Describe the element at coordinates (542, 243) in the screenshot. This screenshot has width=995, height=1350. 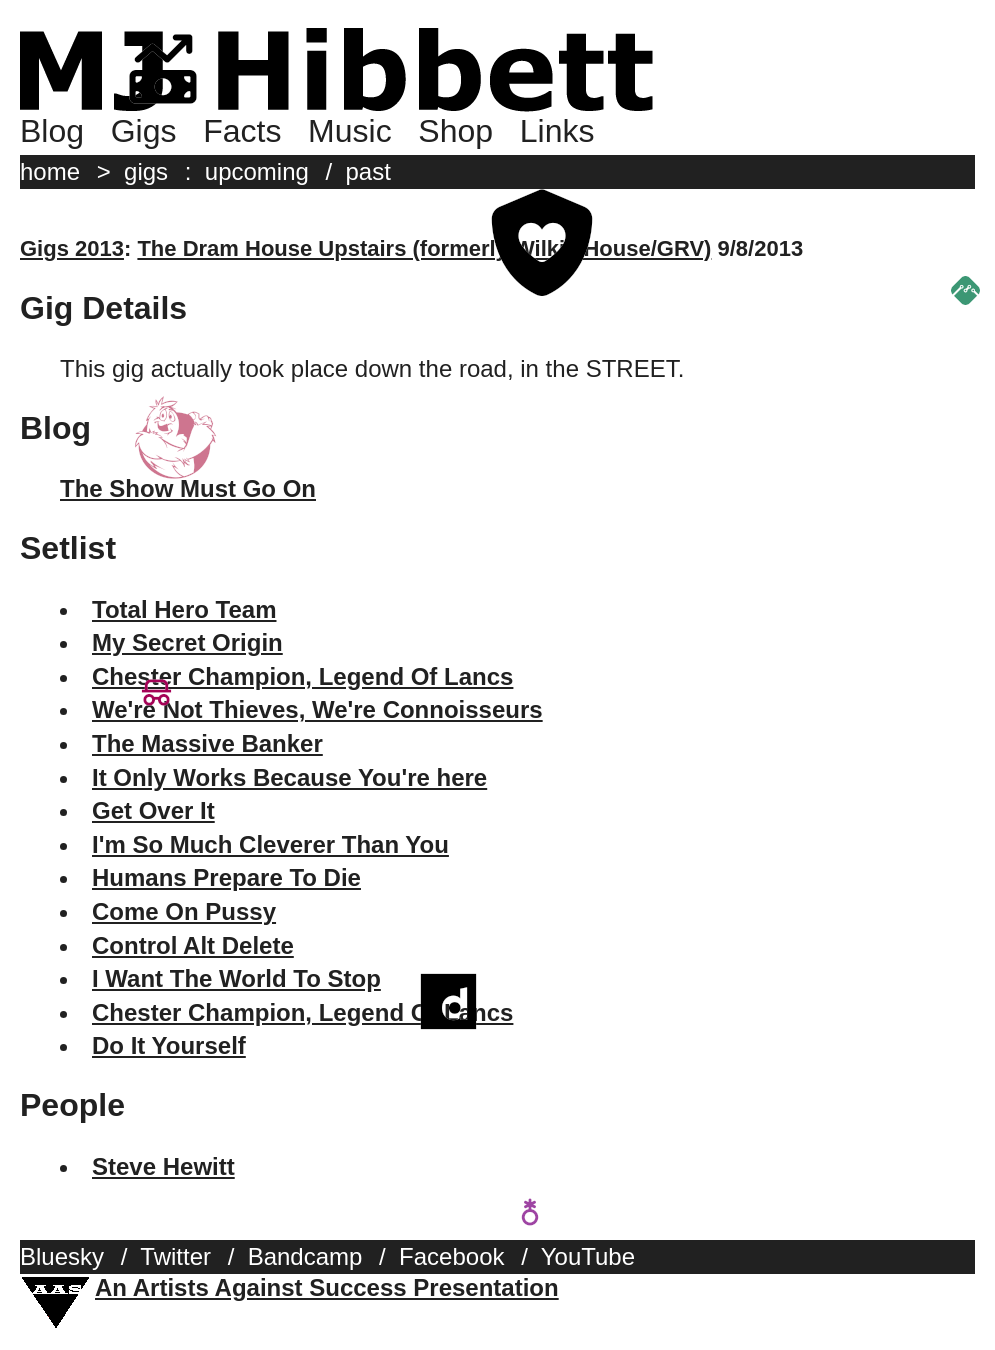
I see `health or medical protection status` at that location.